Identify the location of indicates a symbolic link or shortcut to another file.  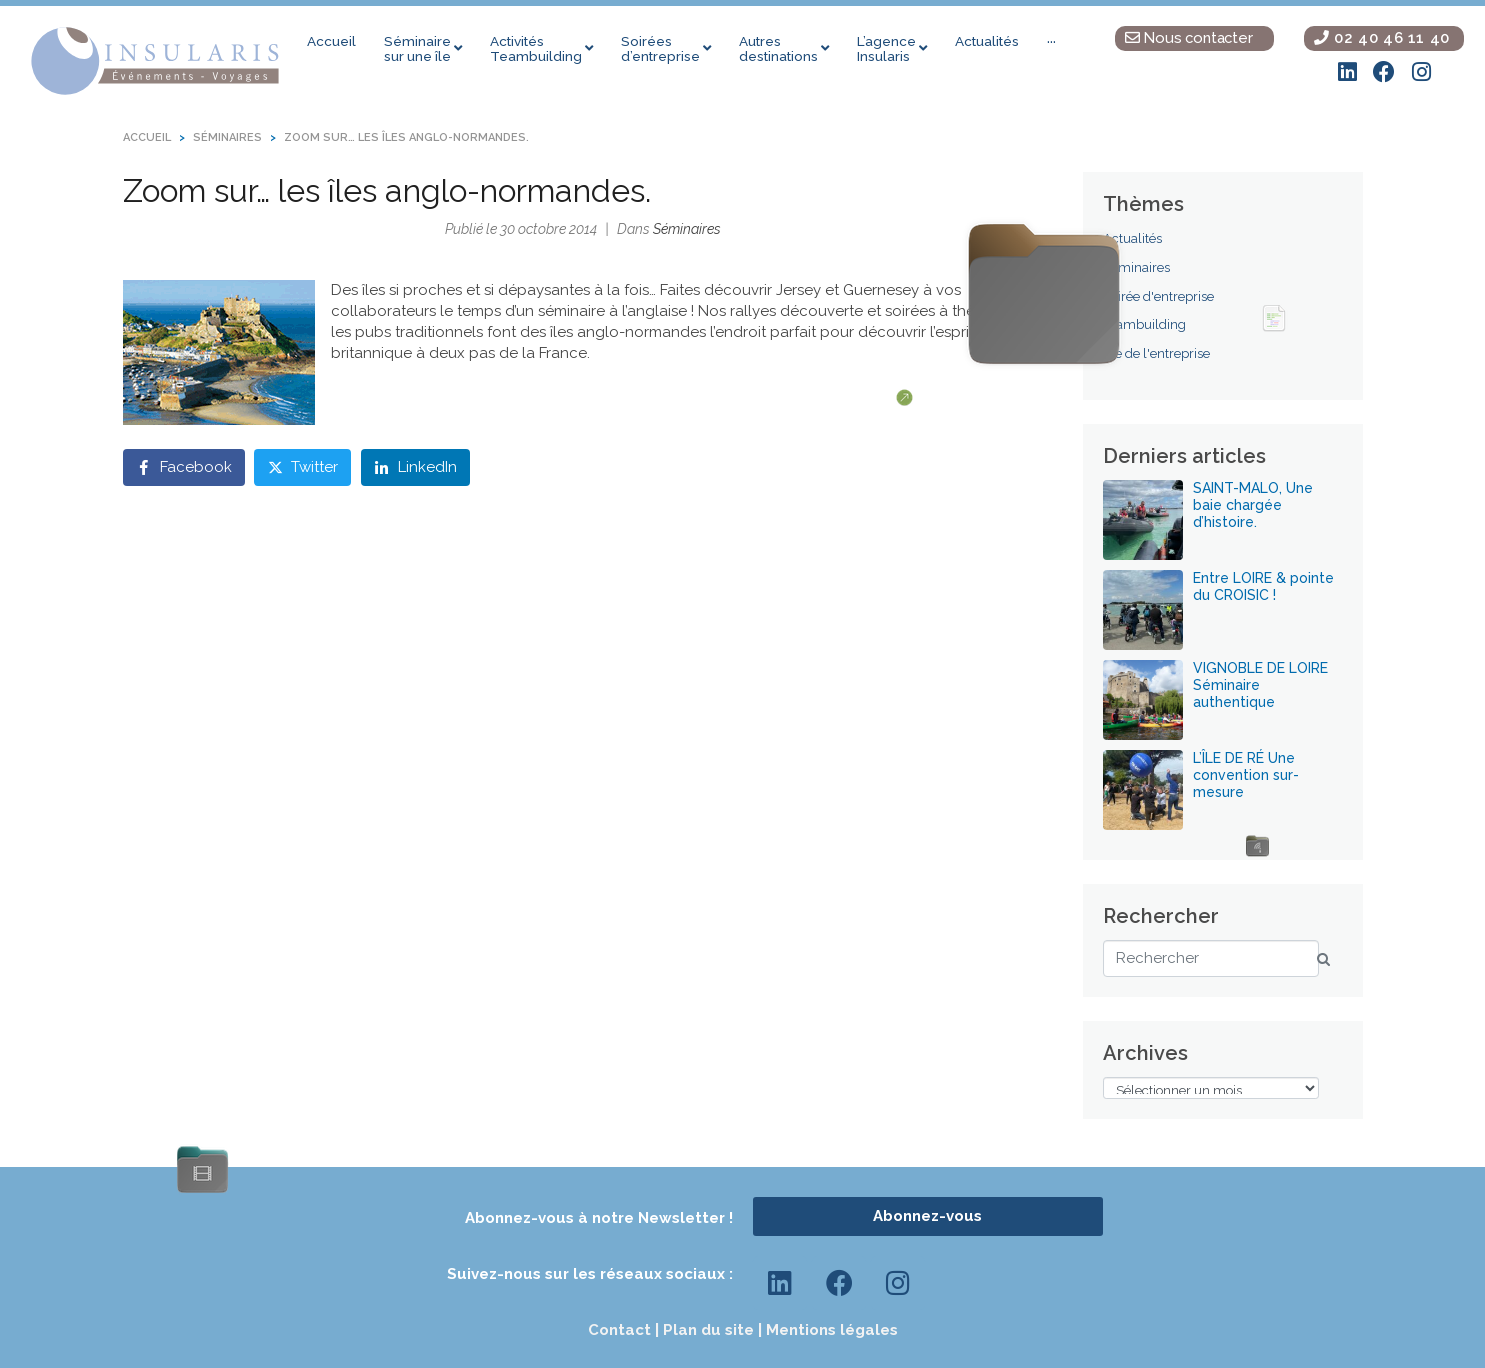
(904, 397).